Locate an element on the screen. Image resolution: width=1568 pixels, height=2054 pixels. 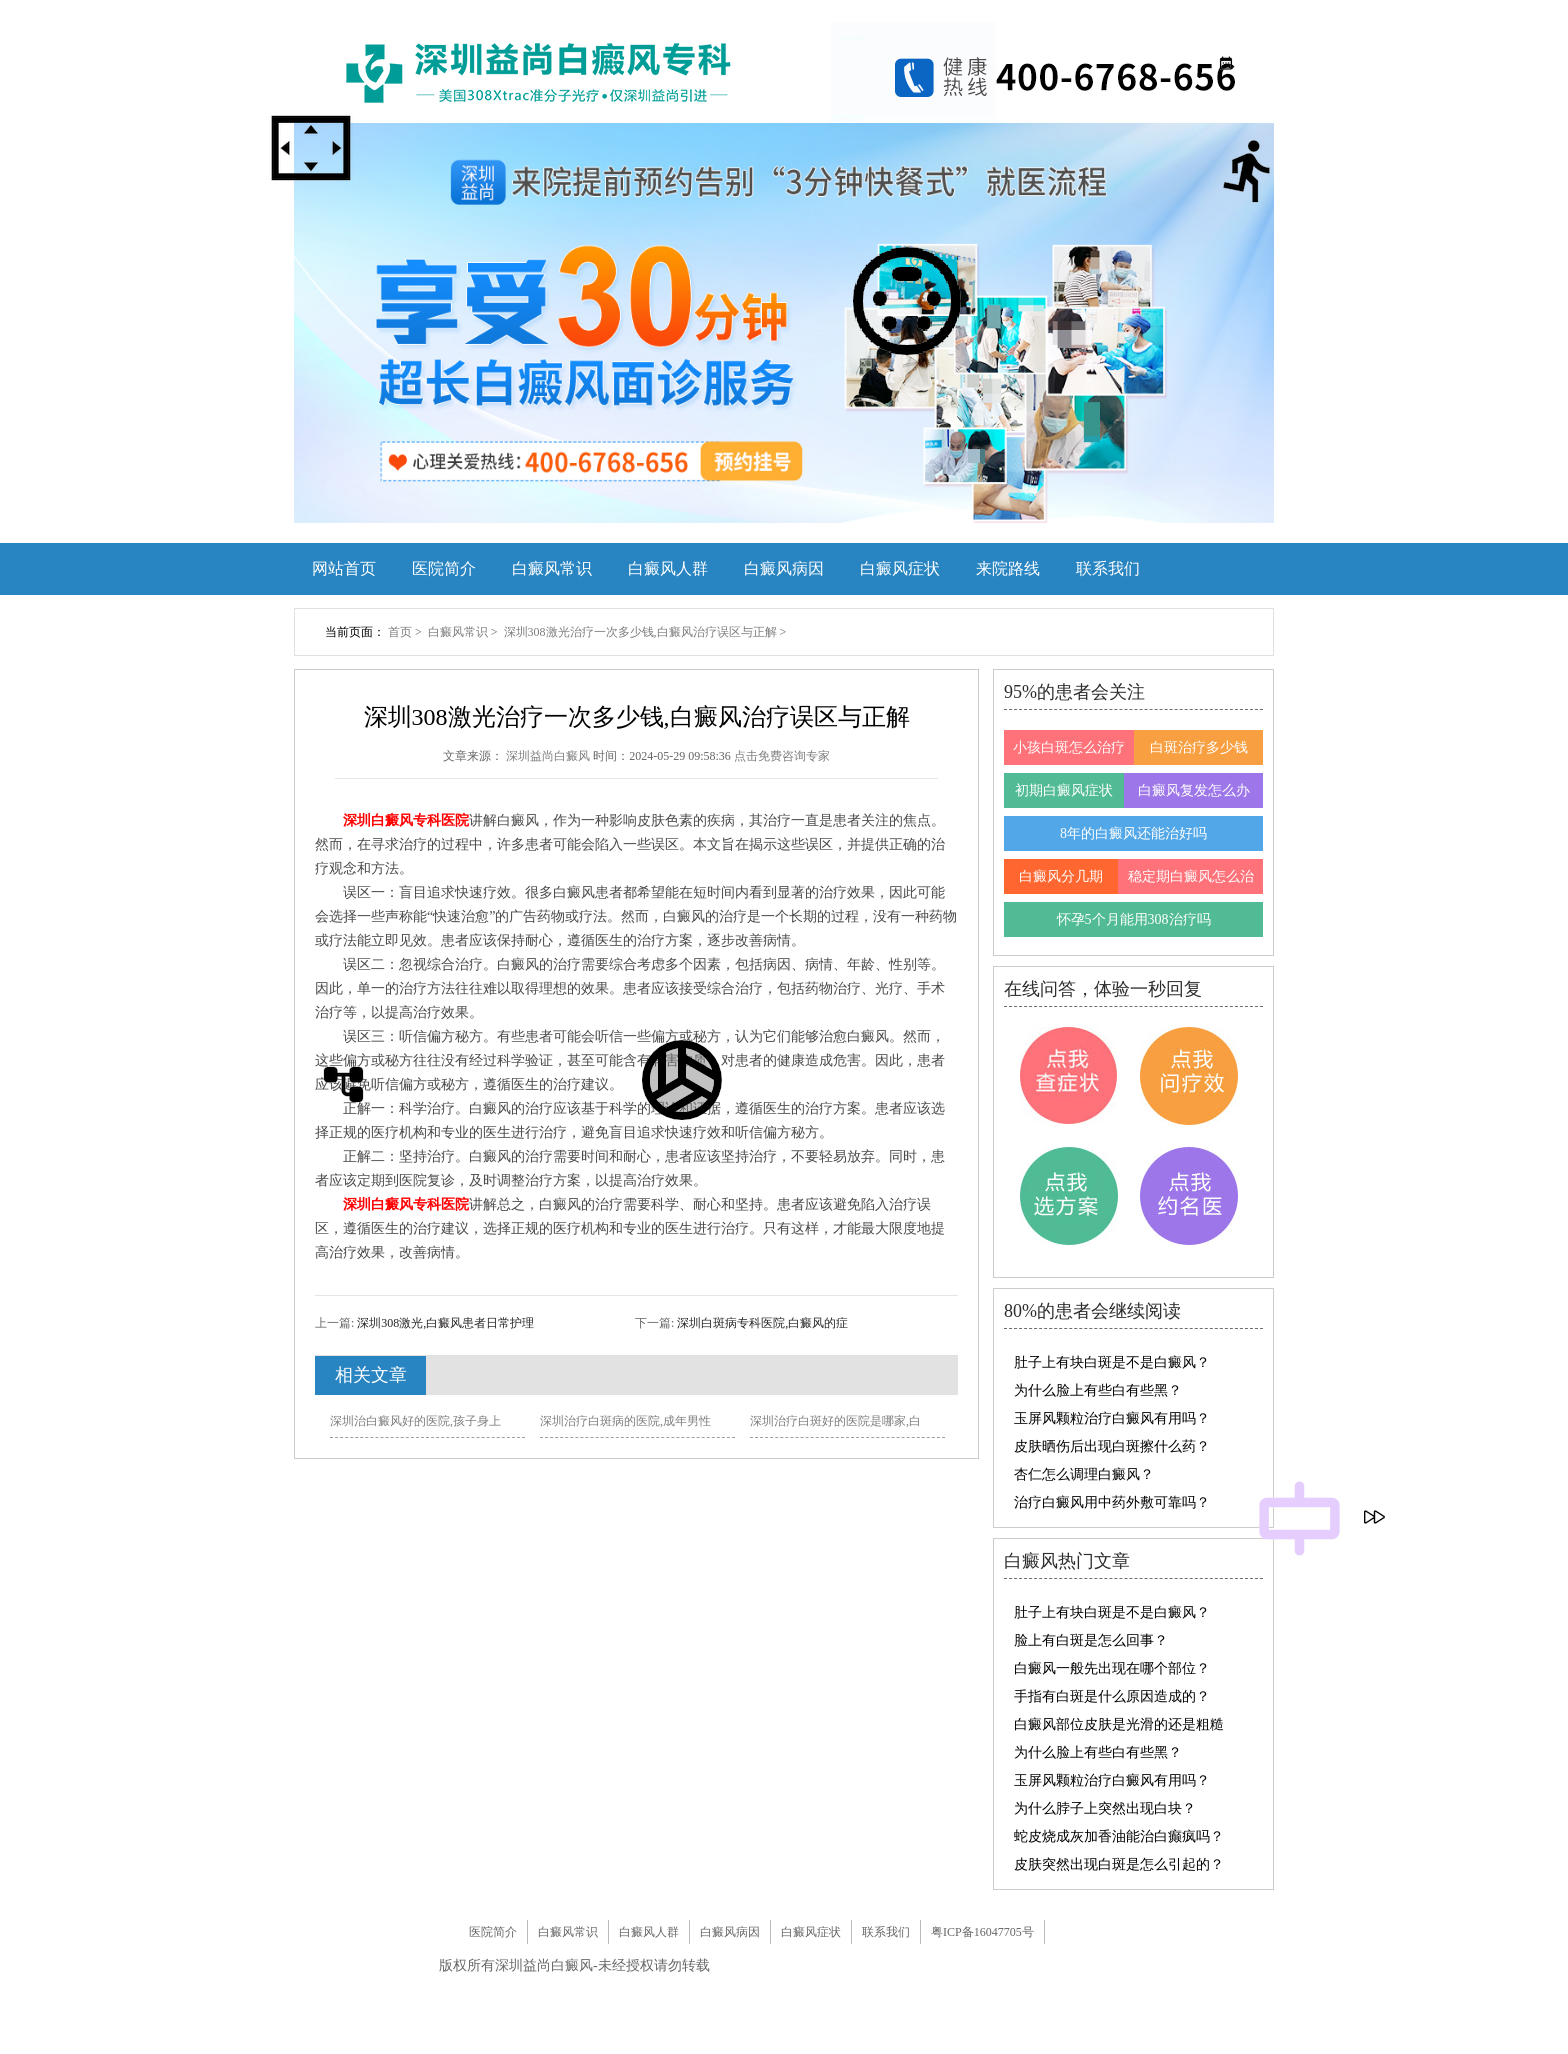
adjust display overscan or screen boundaries is located at coordinates (311, 148).